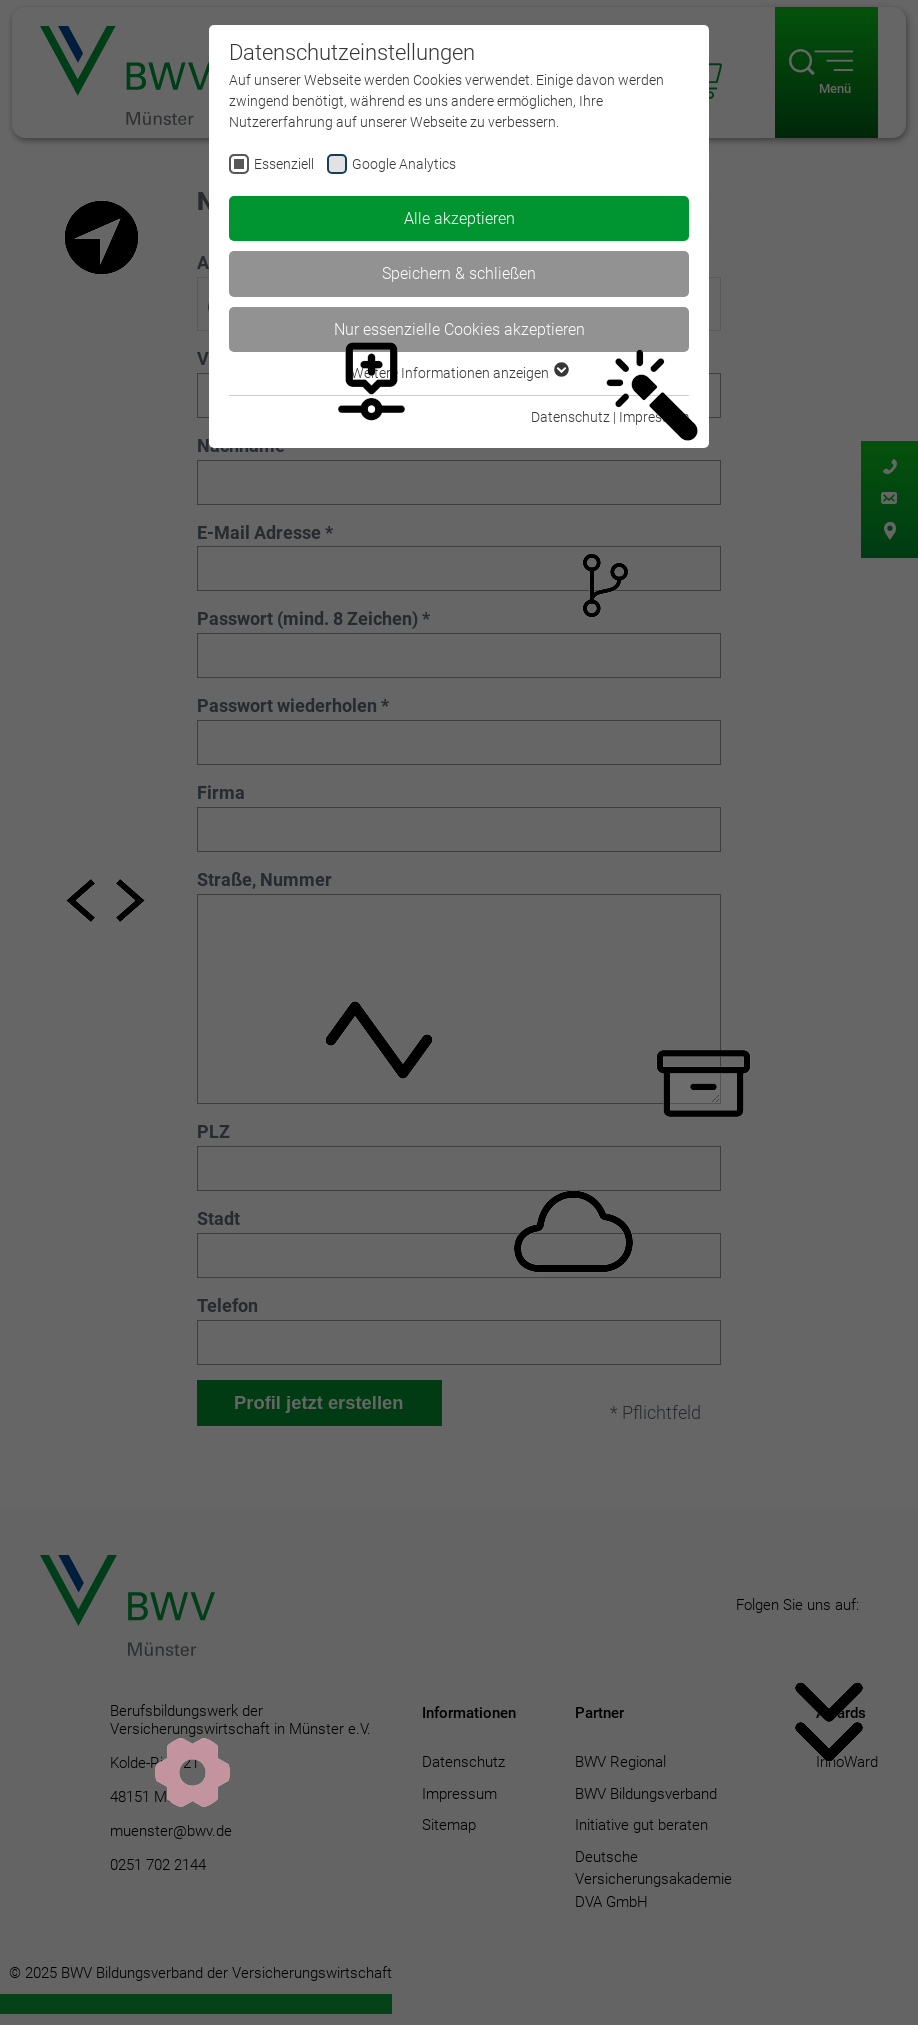 This screenshot has width=918, height=2025. Describe the element at coordinates (605, 585) in the screenshot. I see `view repository branches` at that location.